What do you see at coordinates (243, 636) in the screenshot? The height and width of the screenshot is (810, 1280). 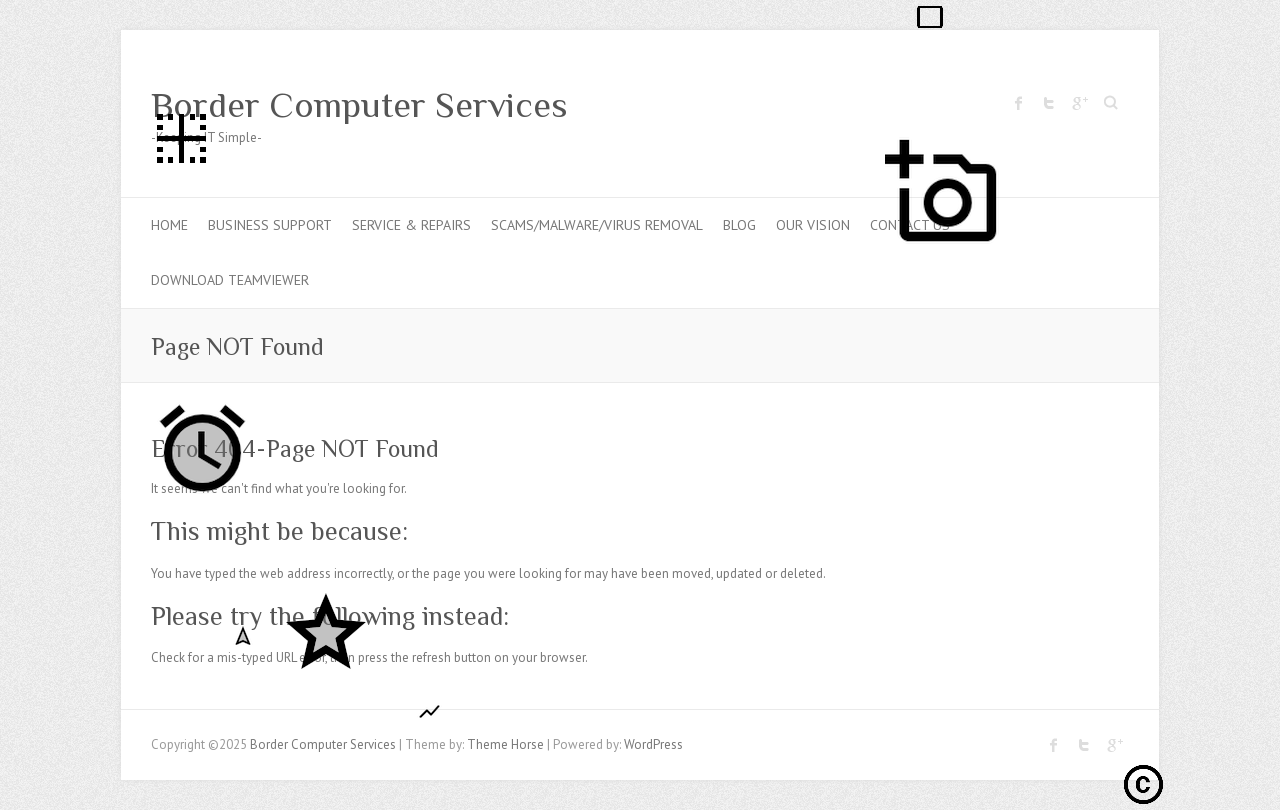 I see `start navigation to destination` at bounding box center [243, 636].